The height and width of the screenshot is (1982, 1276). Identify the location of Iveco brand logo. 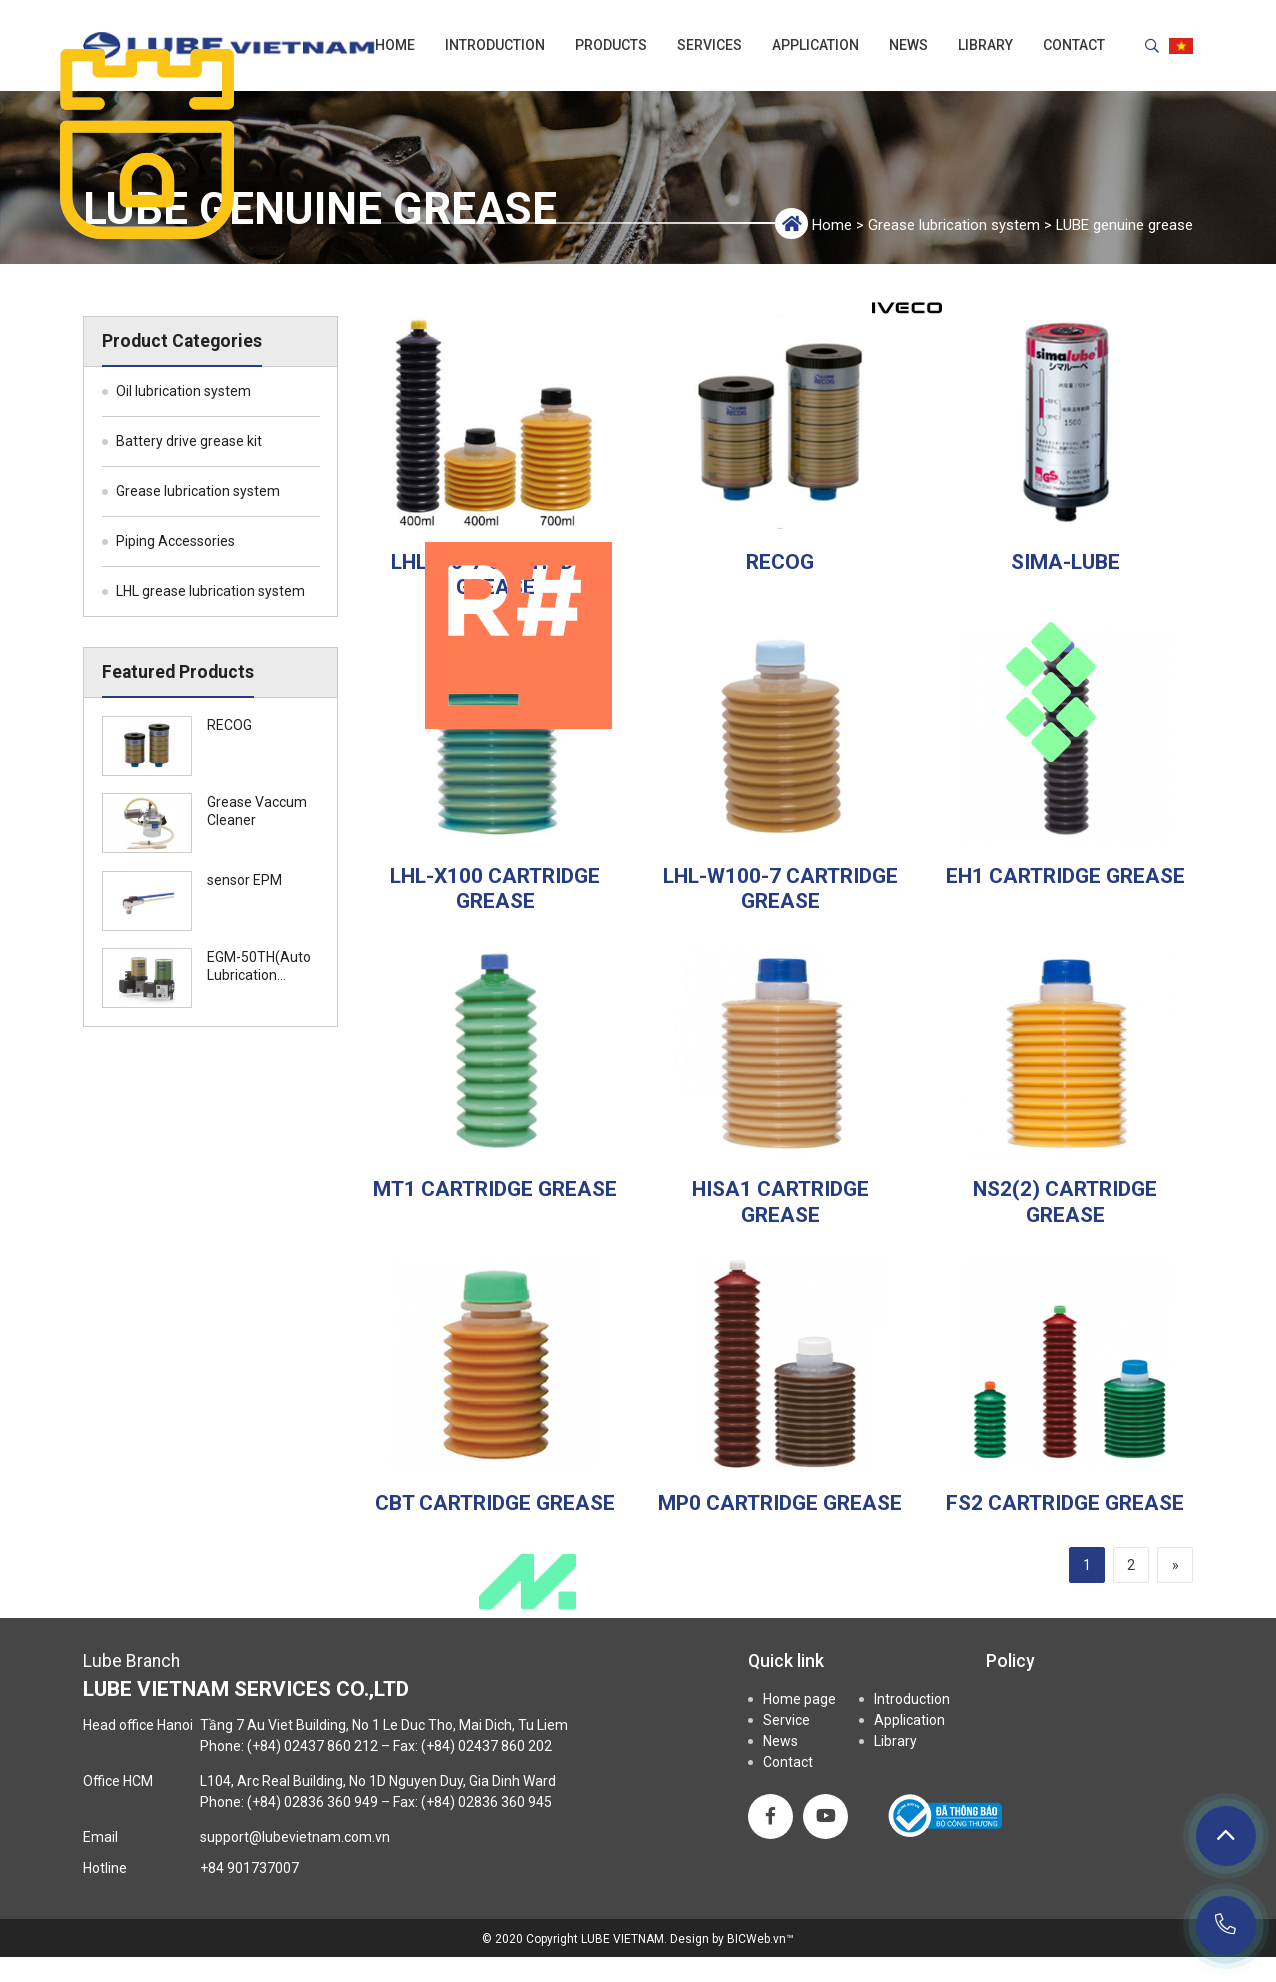
(907, 308).